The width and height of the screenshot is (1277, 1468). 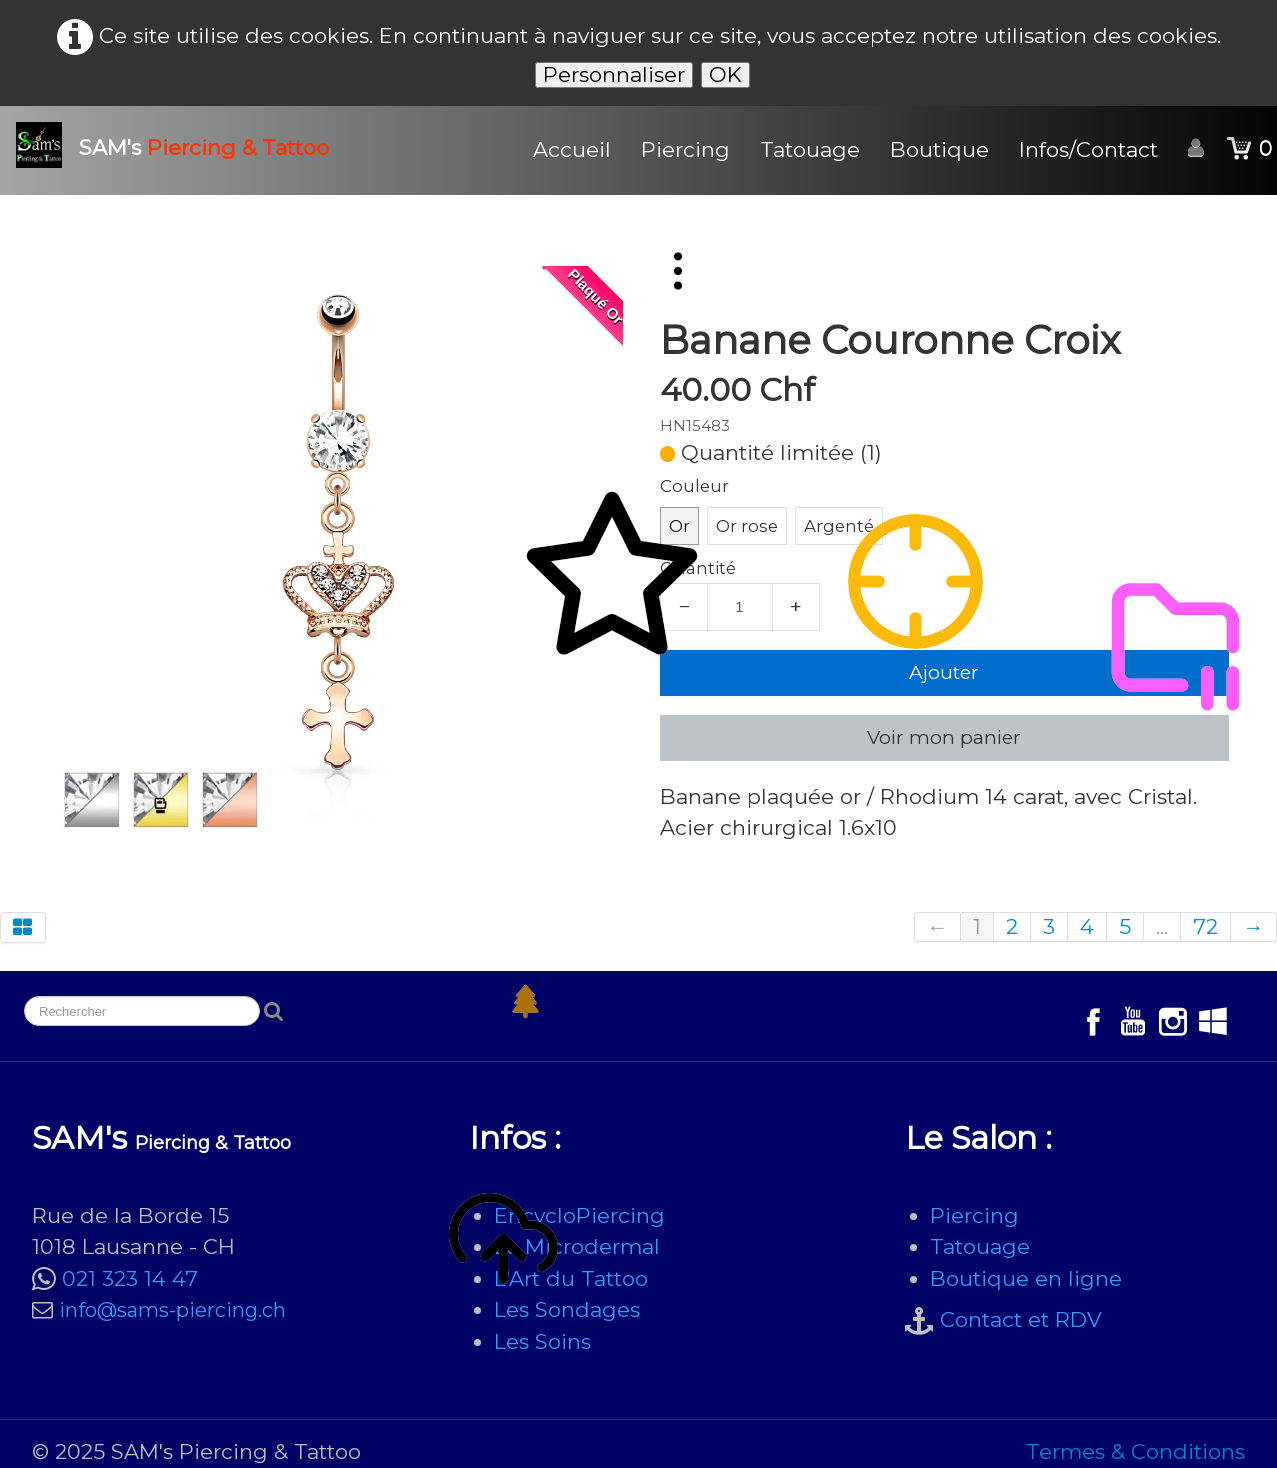 I want to click on access mixed martial arts or boxing content, so click(x=160, y=805).